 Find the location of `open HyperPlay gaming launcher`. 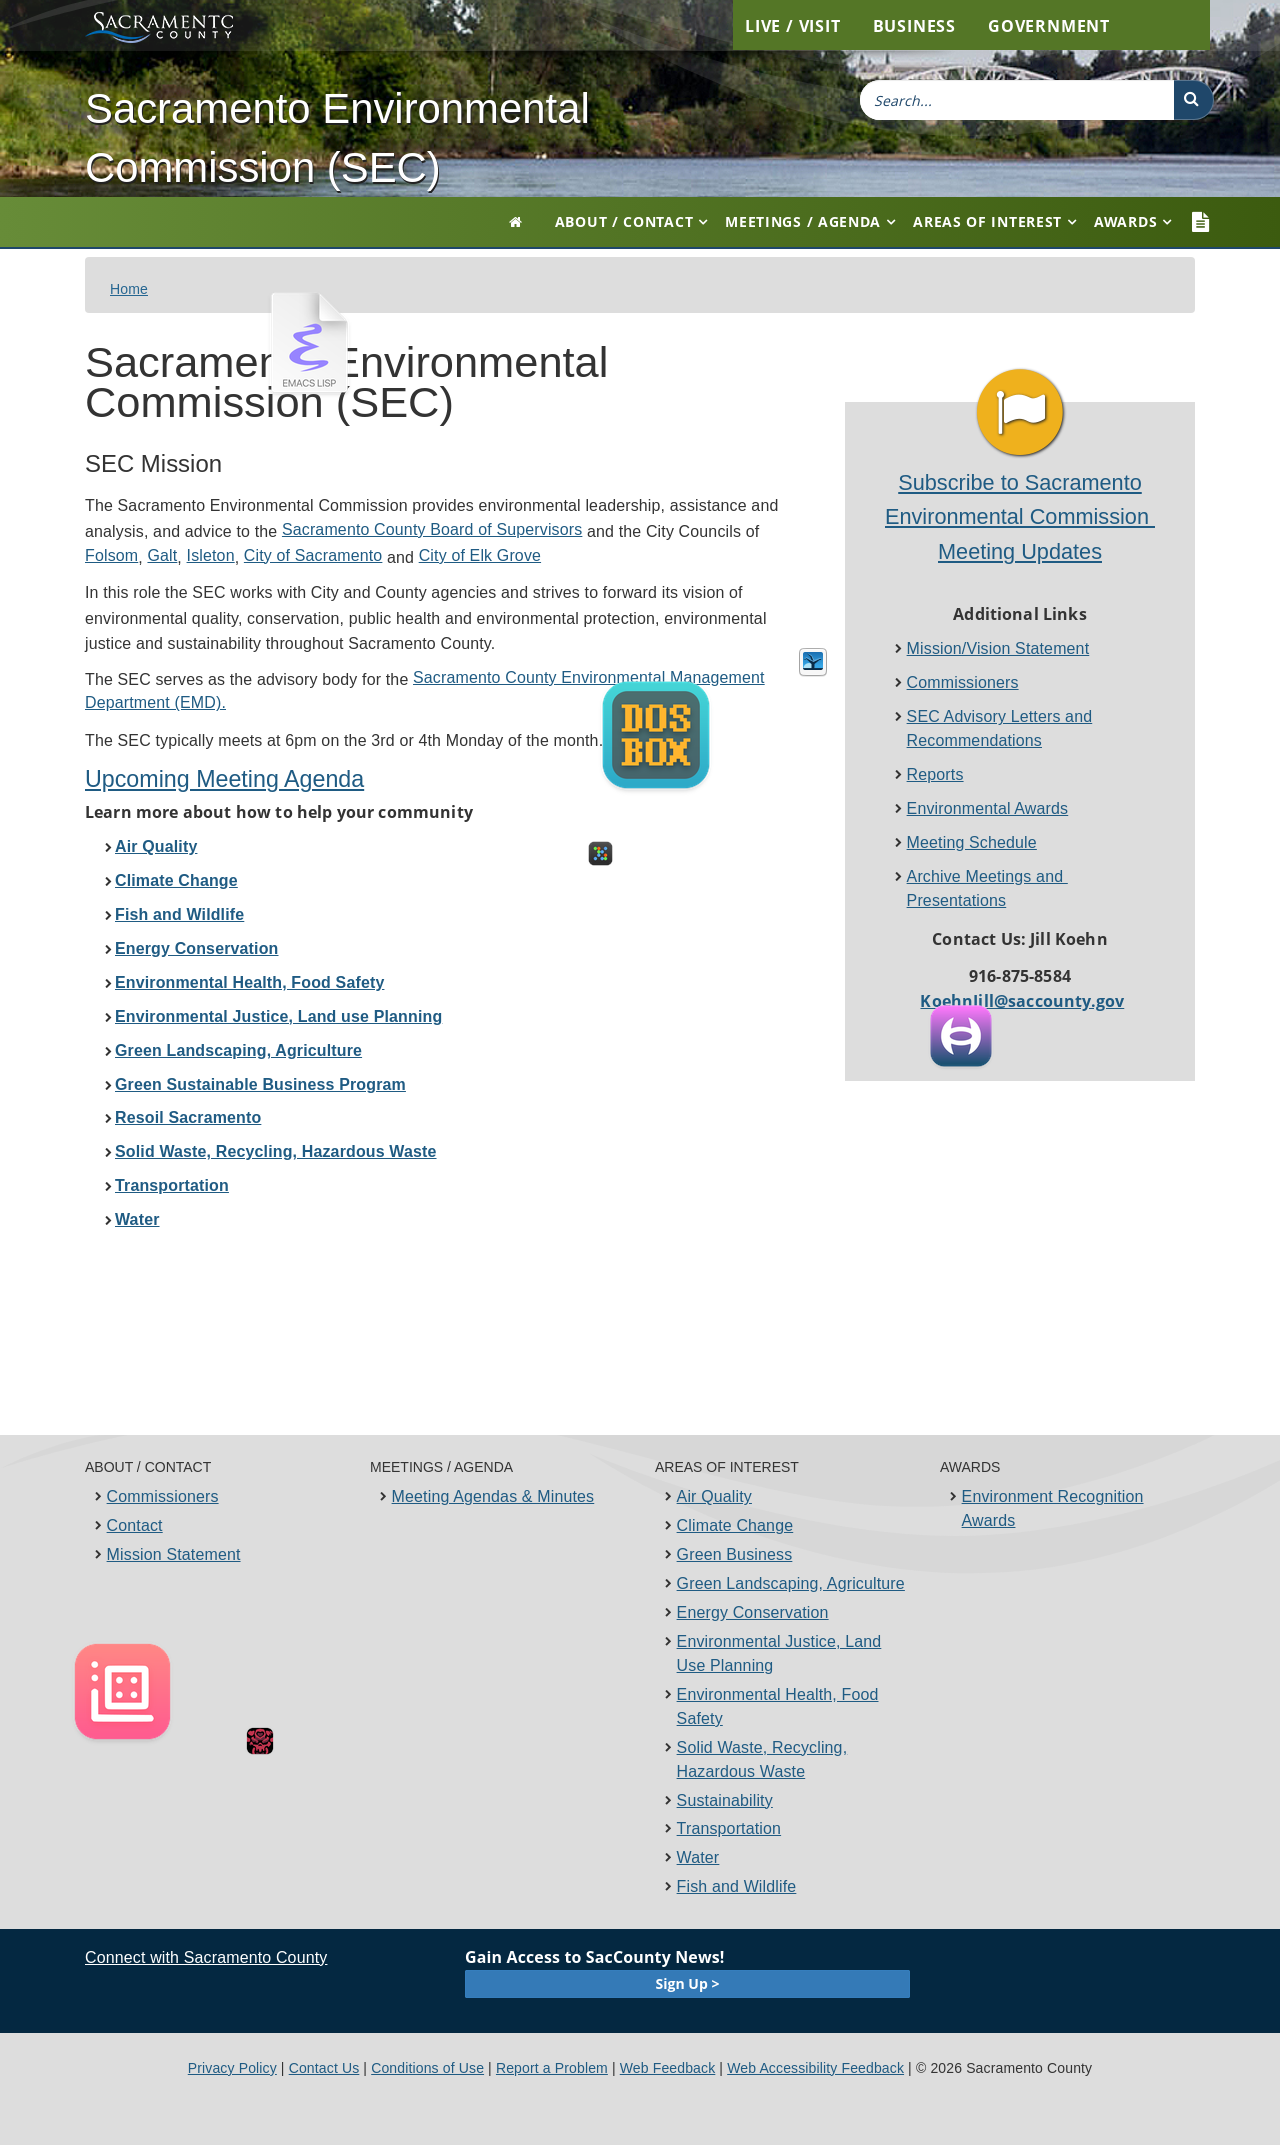

open HyperPlay gaming launcher is located at coordinates (961, 1036).